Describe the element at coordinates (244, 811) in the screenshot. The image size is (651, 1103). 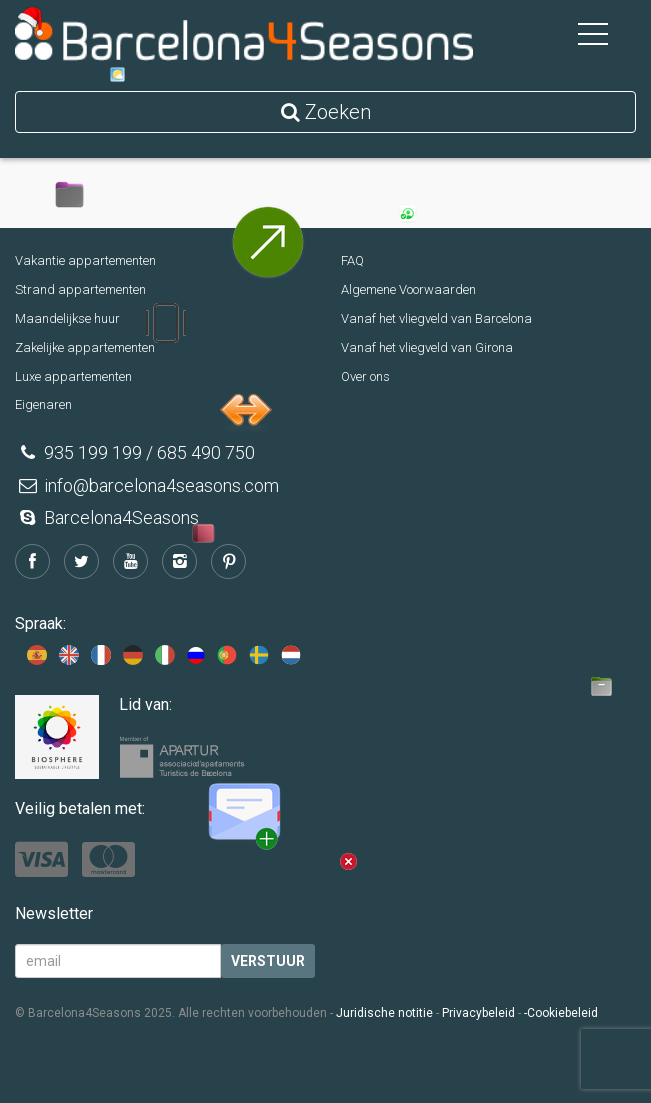
I see `compose a new email message` at that location.